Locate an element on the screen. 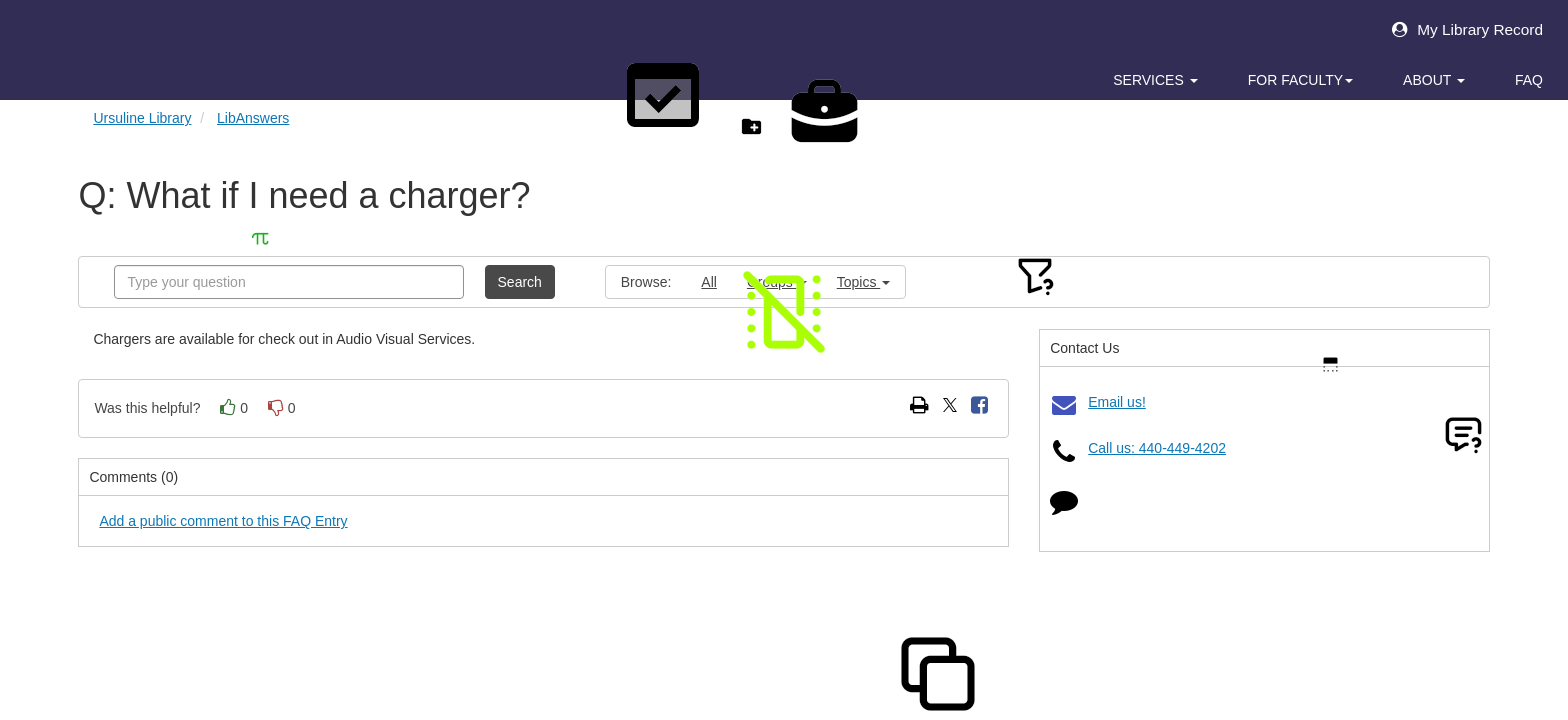  container disabled or unavailable is located at coordinates (784, 312).